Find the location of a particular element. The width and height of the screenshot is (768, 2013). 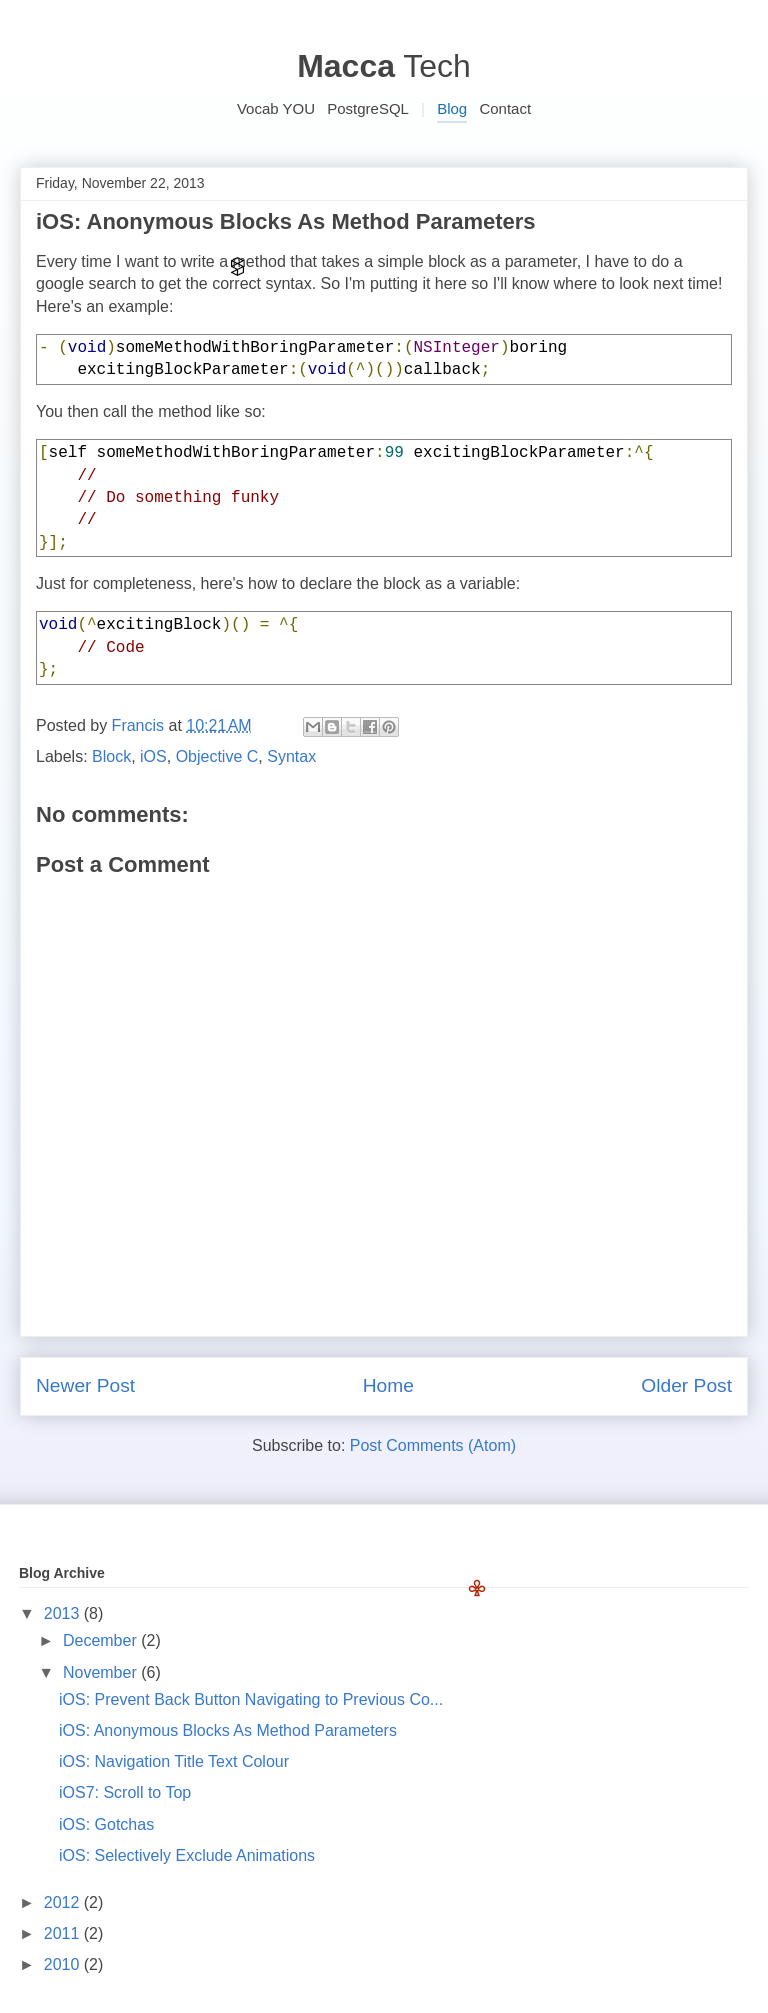

skypack logo is located at coordinates (237, 266).